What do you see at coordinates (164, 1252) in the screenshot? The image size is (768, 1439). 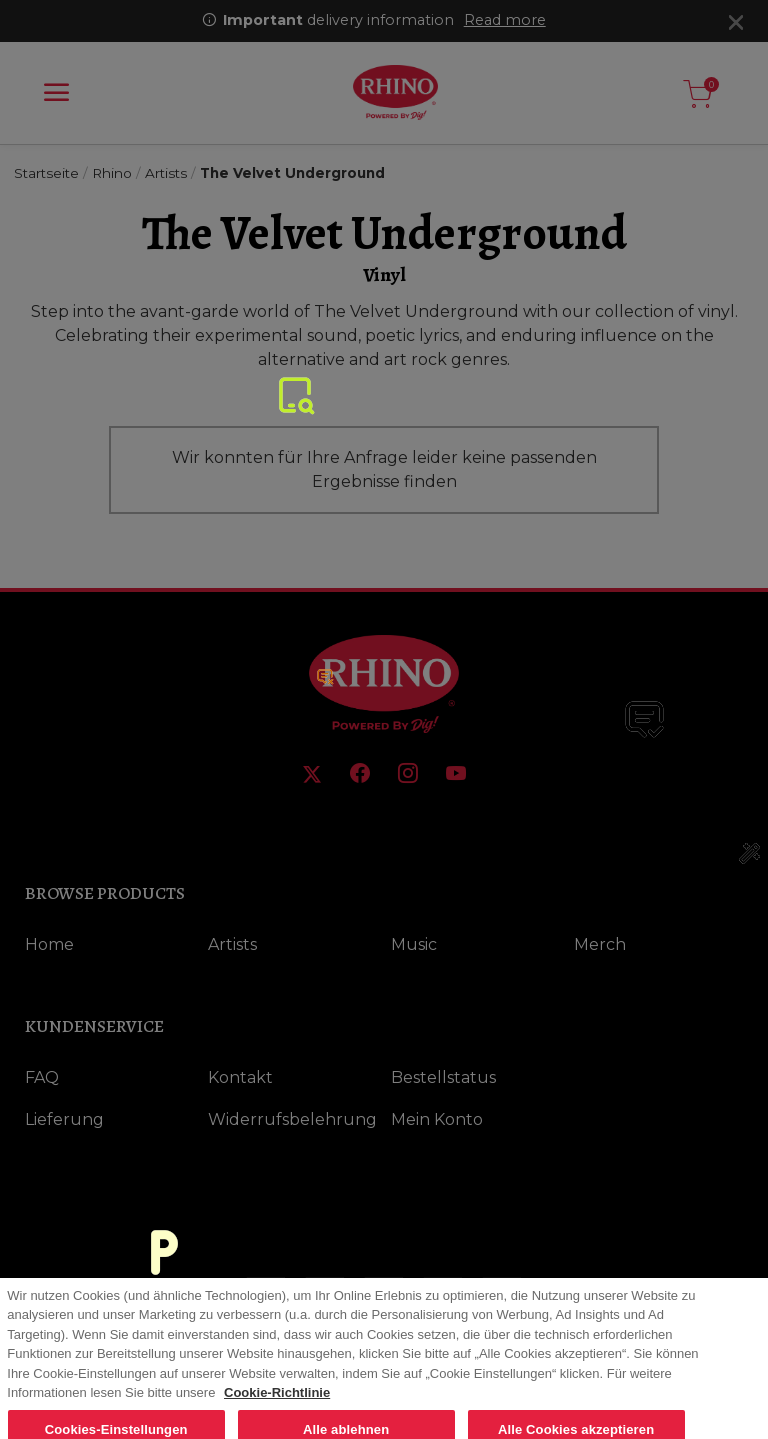 I see `indicates parking availability or location` at bounding box center [164, 1252].